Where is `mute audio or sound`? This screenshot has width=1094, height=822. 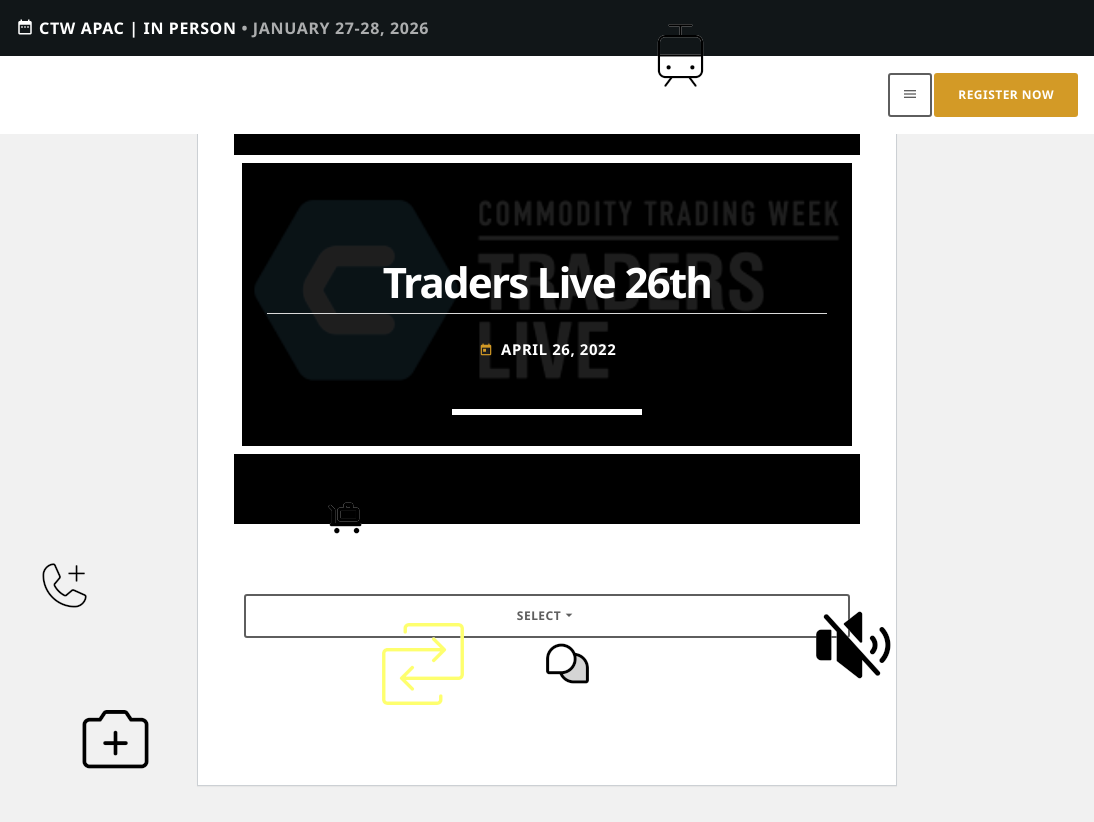
mute audio or sound is located at coordinates (852, 645).